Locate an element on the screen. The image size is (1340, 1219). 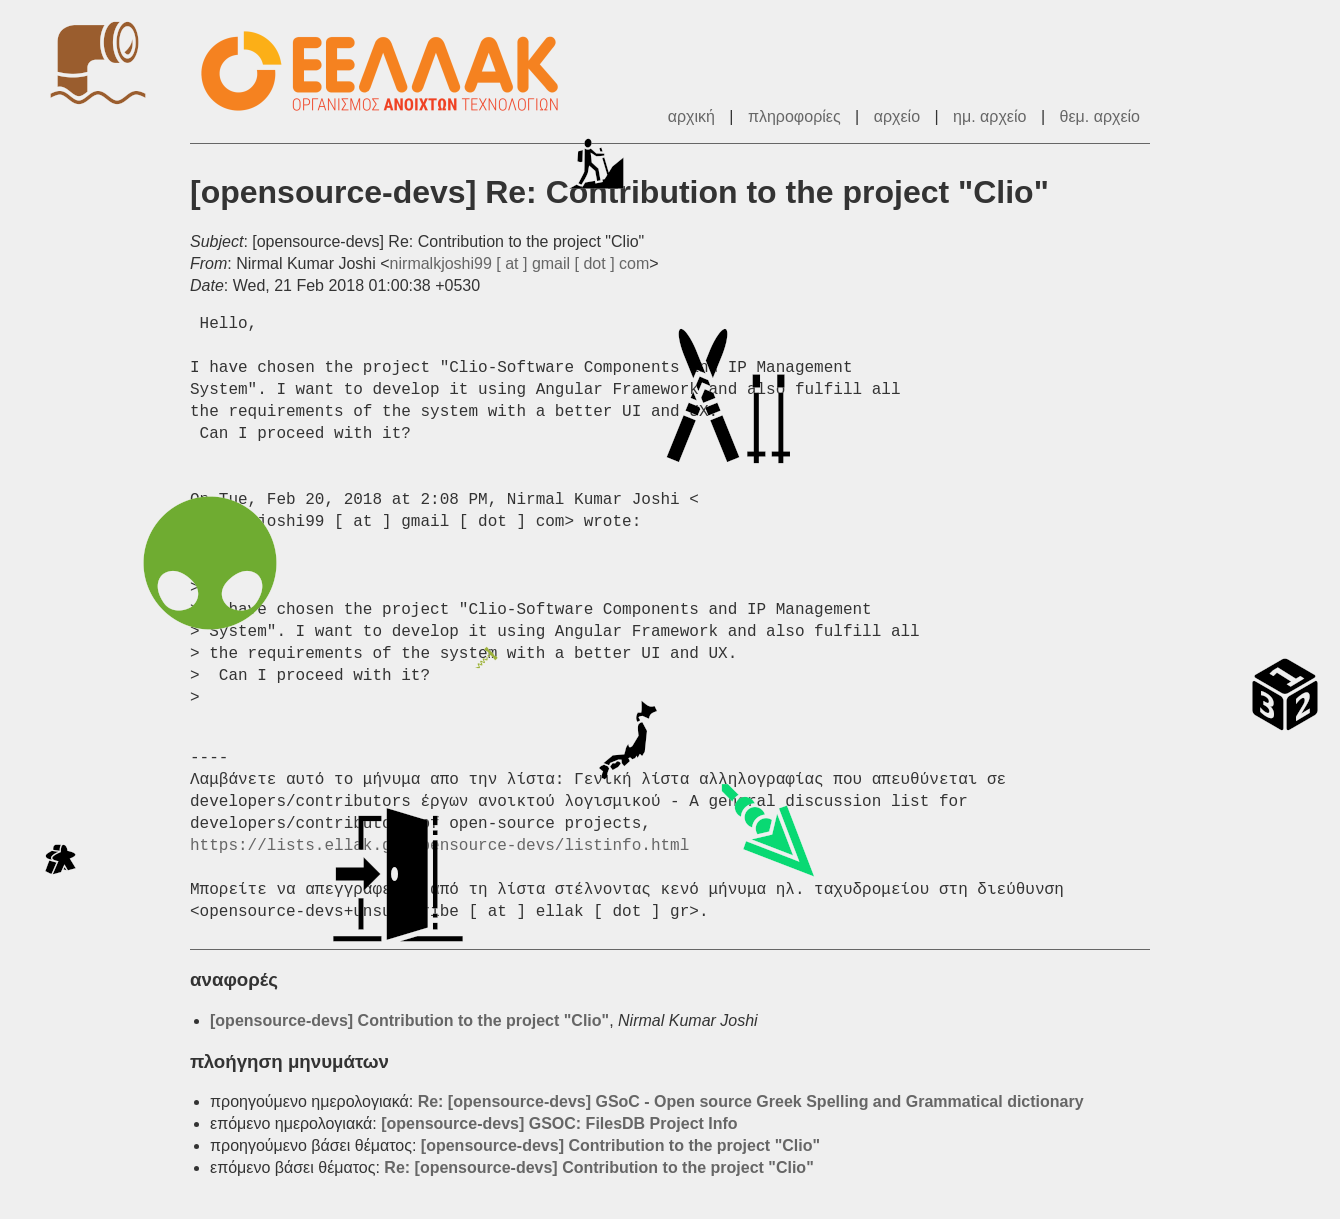
view submarine or underwater game mode is located at coordinates (98, 63).